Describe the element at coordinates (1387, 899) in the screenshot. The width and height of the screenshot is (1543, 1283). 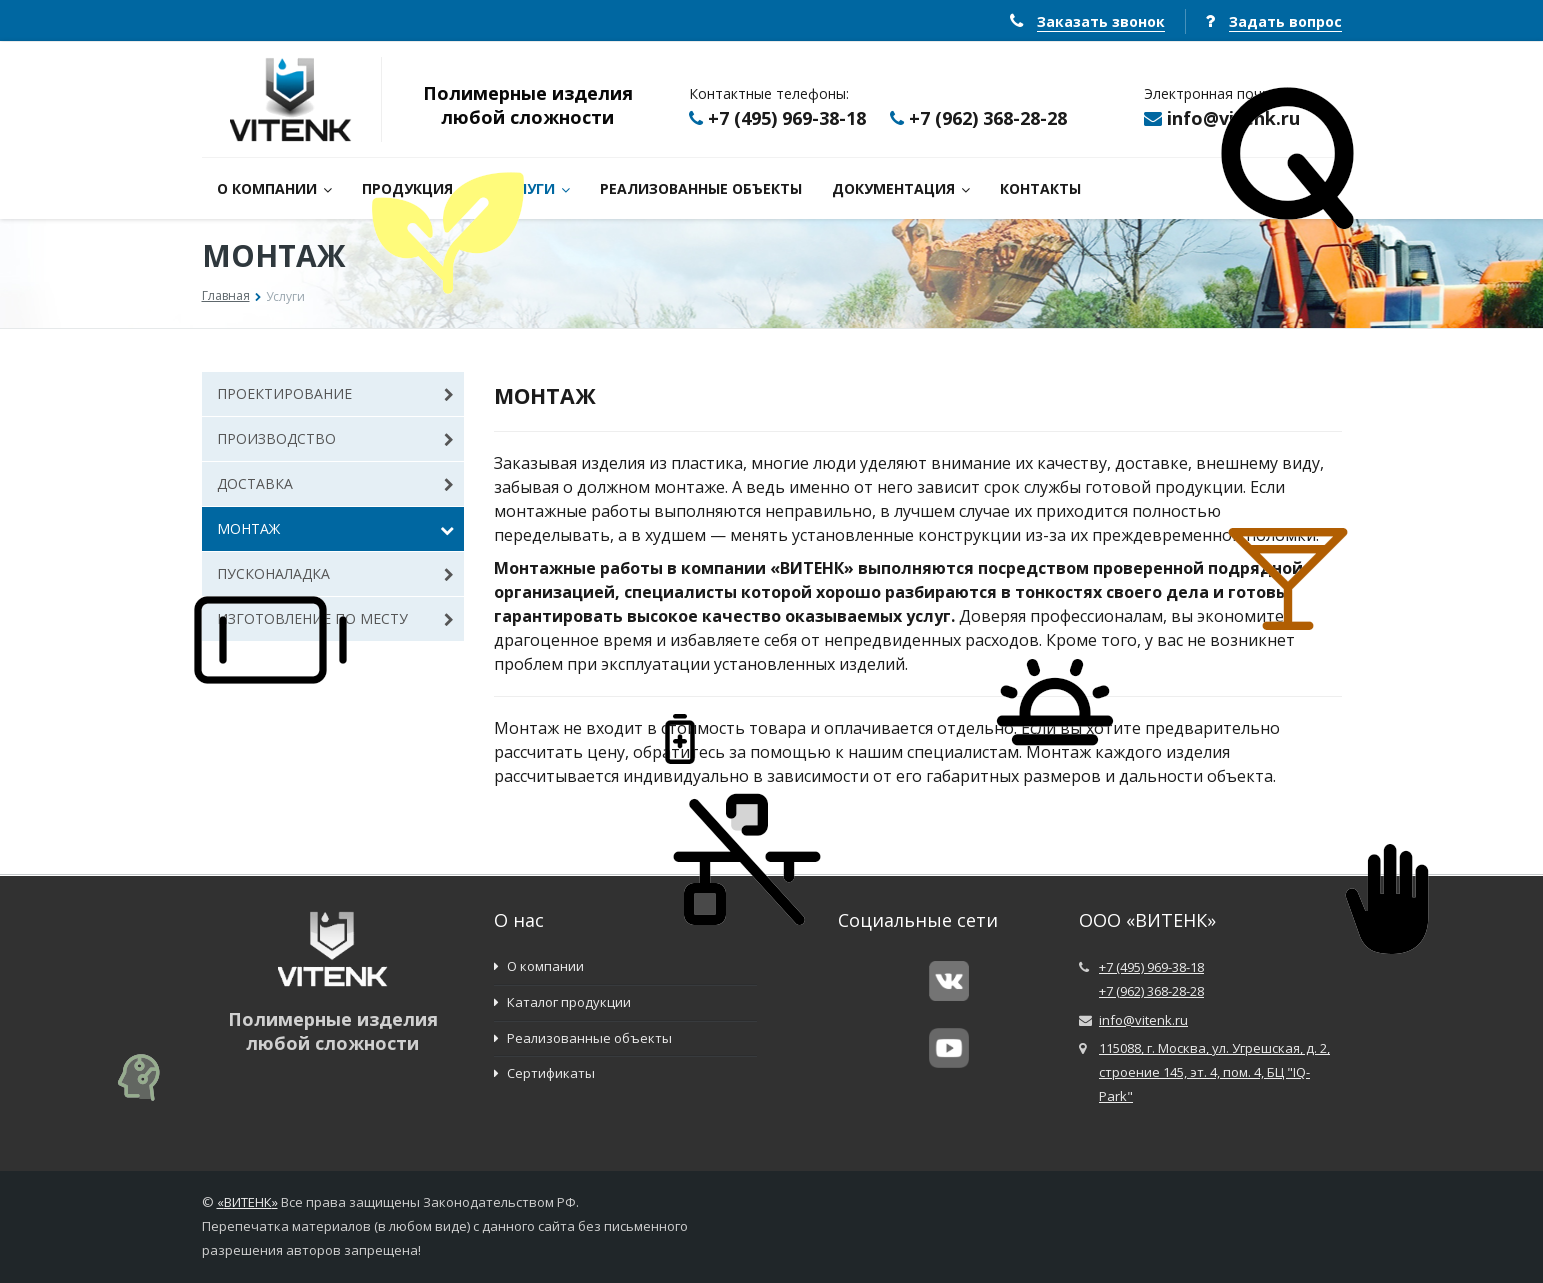
I see `stop or halt an action` at that location.